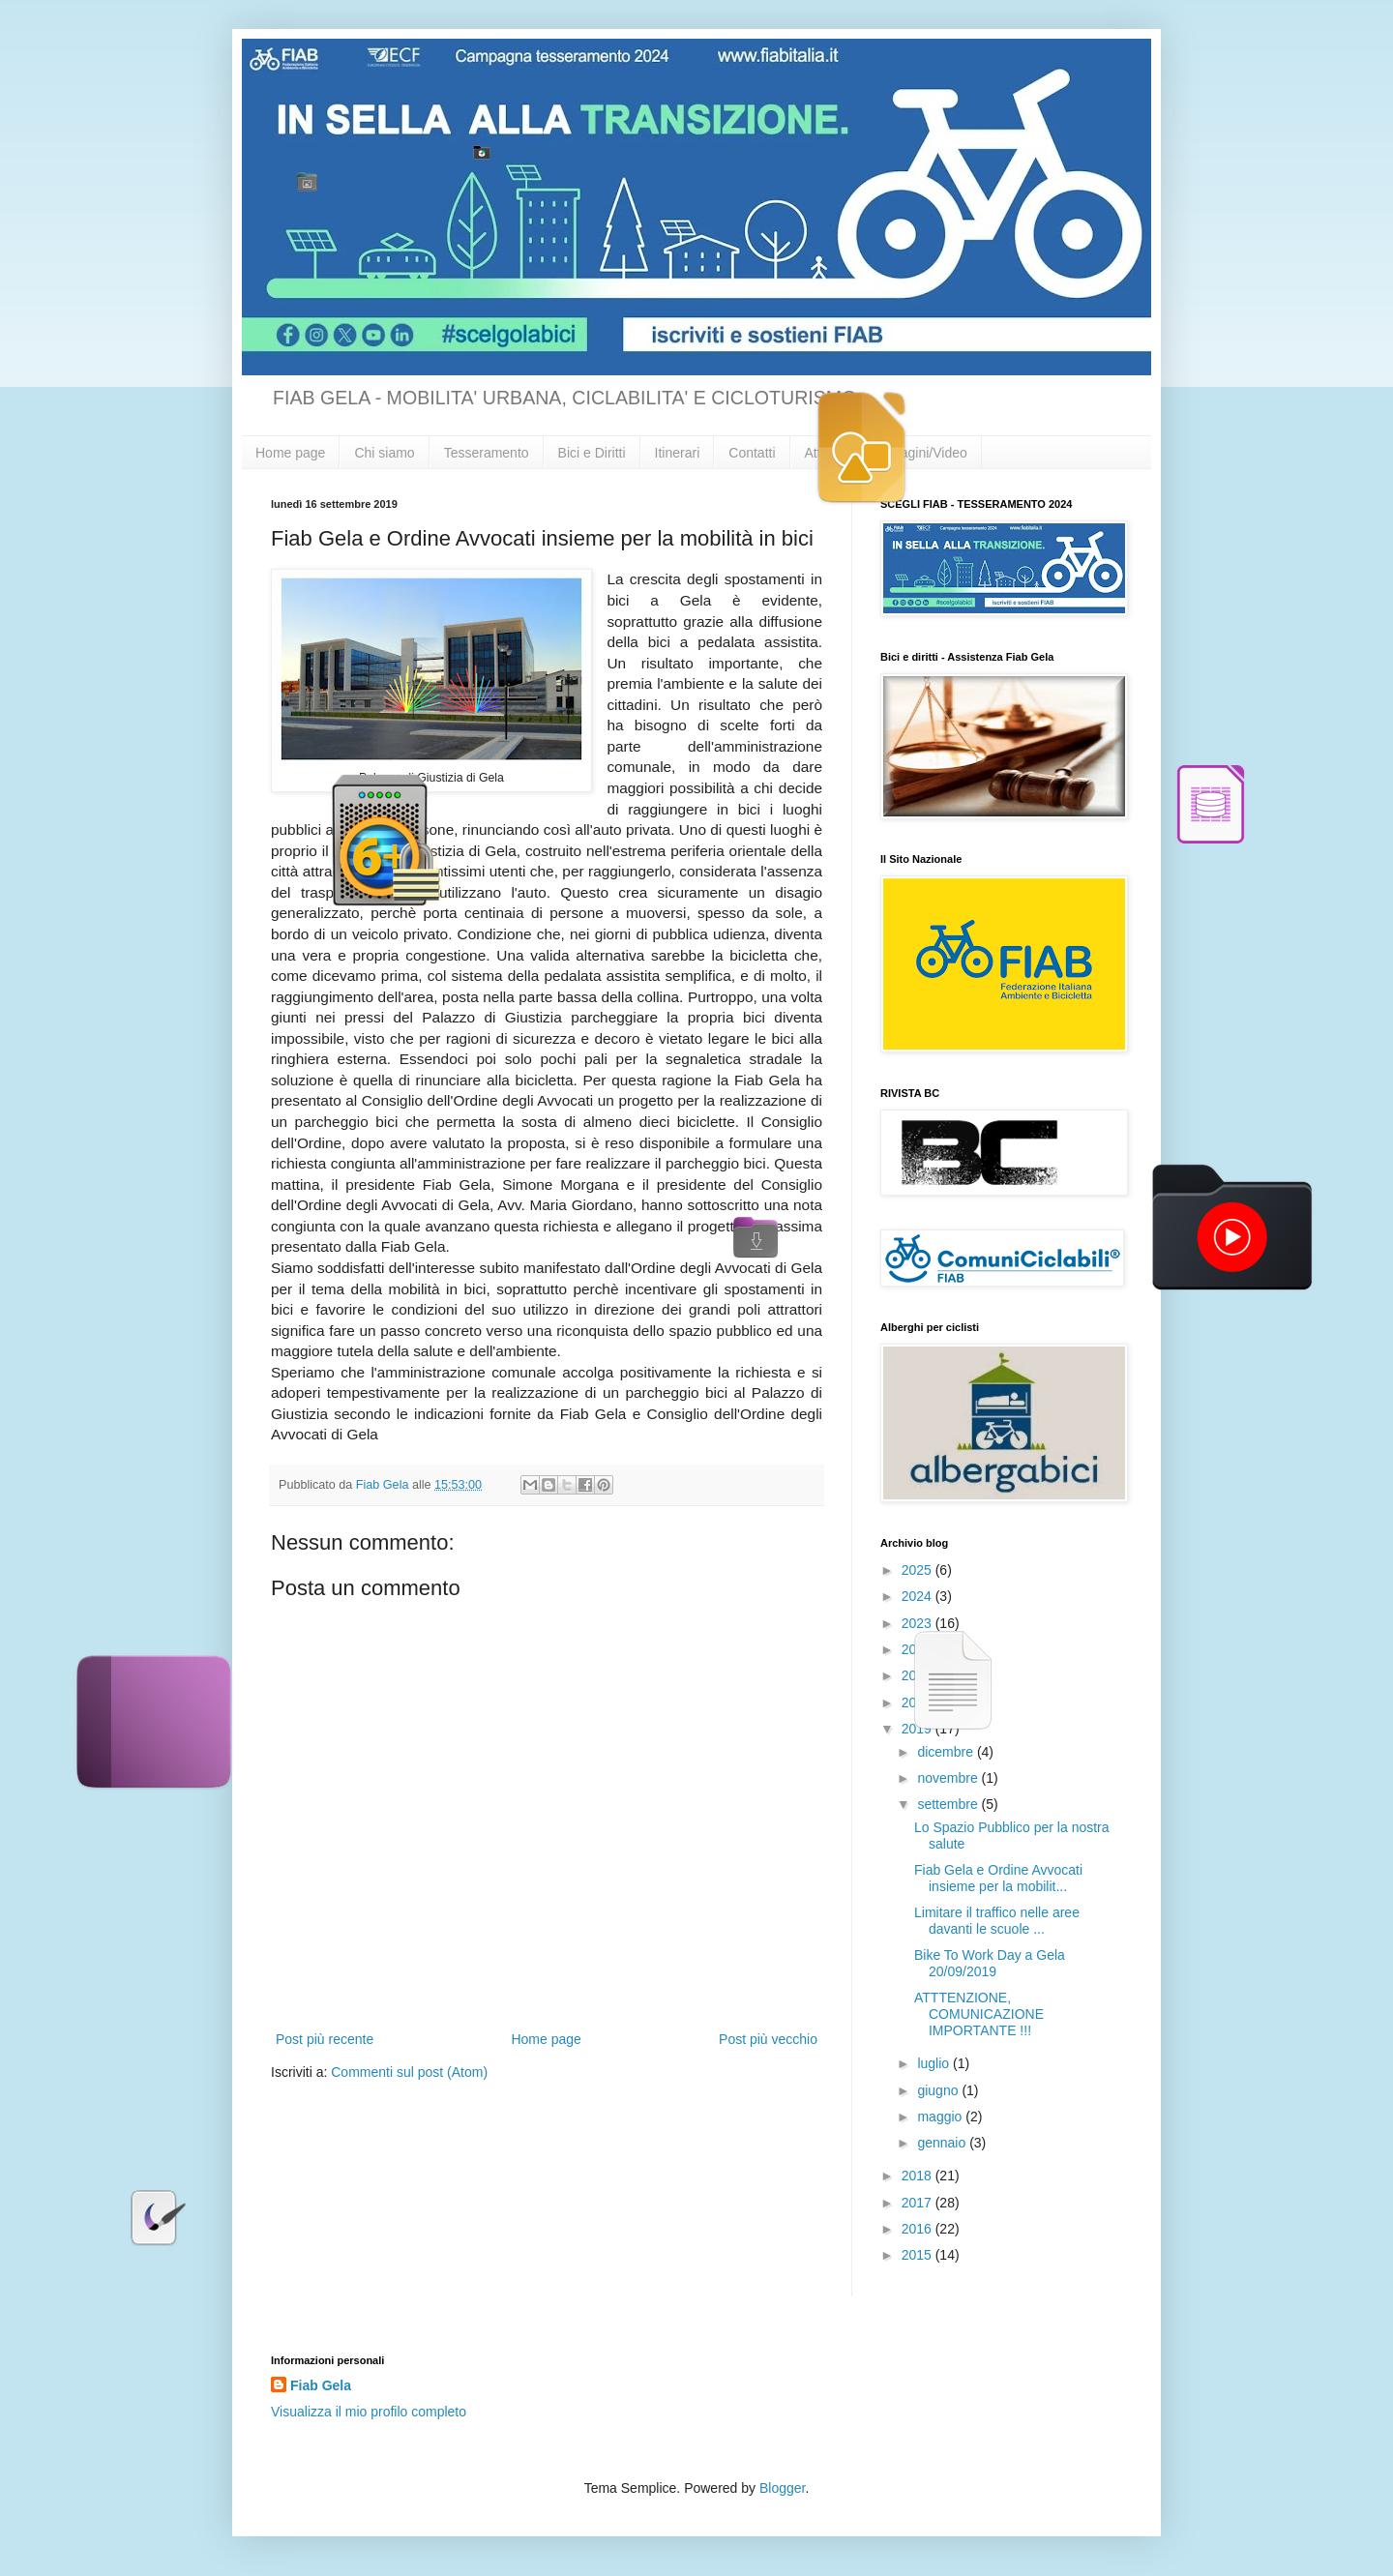 The image size is (1393, 2576). I want to click on locked RAID 6+ storage volume, so click(379, 840).